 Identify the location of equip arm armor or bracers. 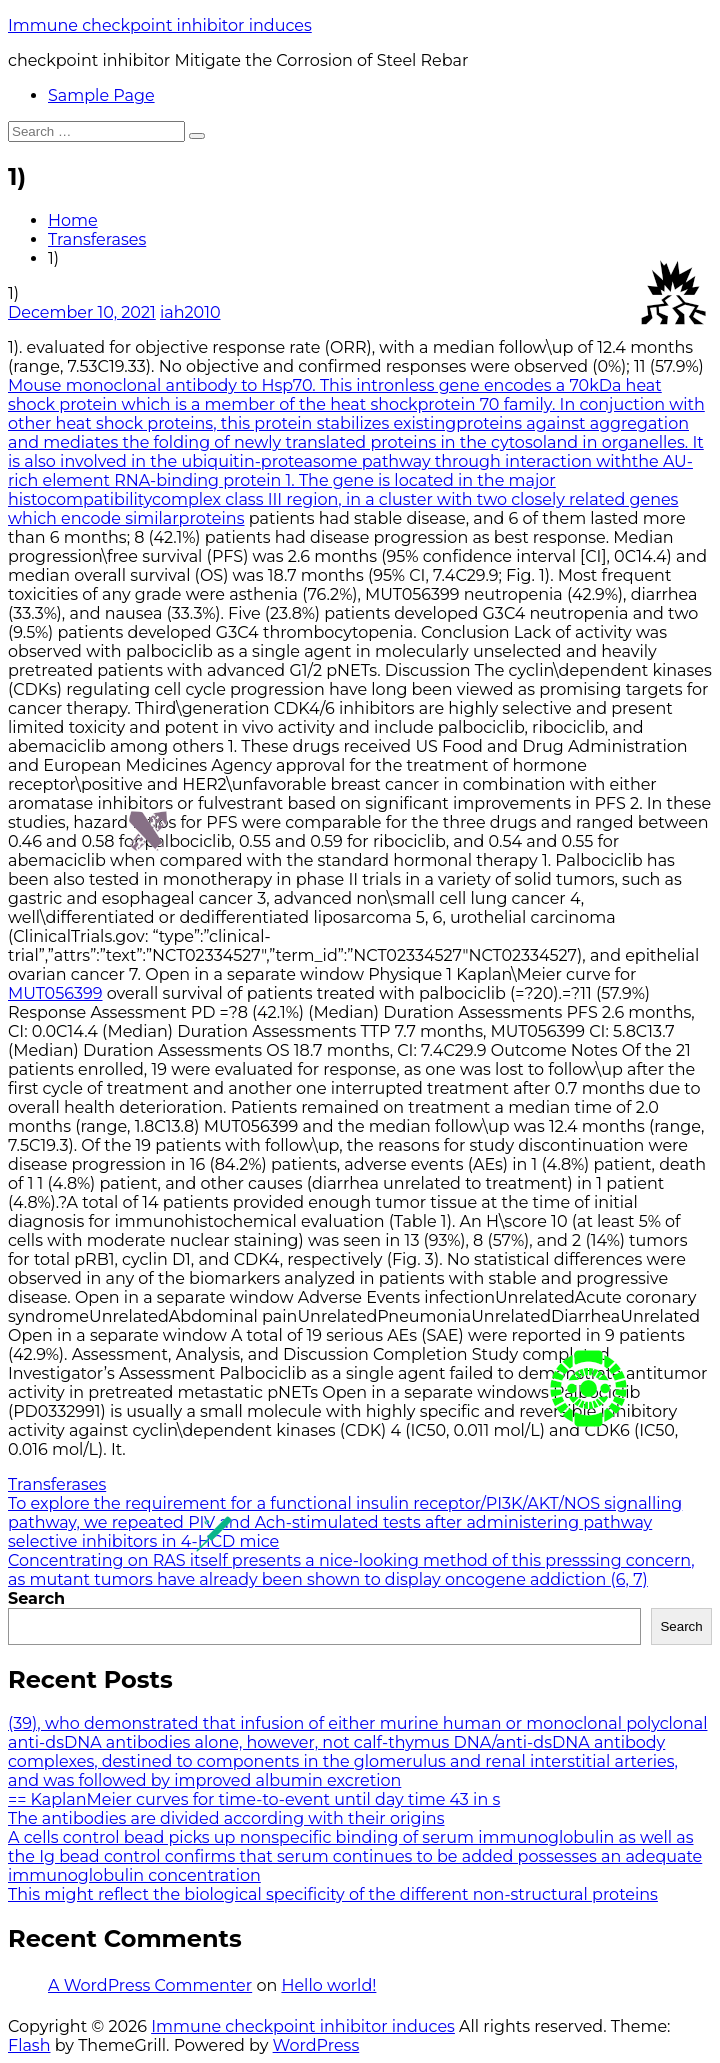
(148, 831).